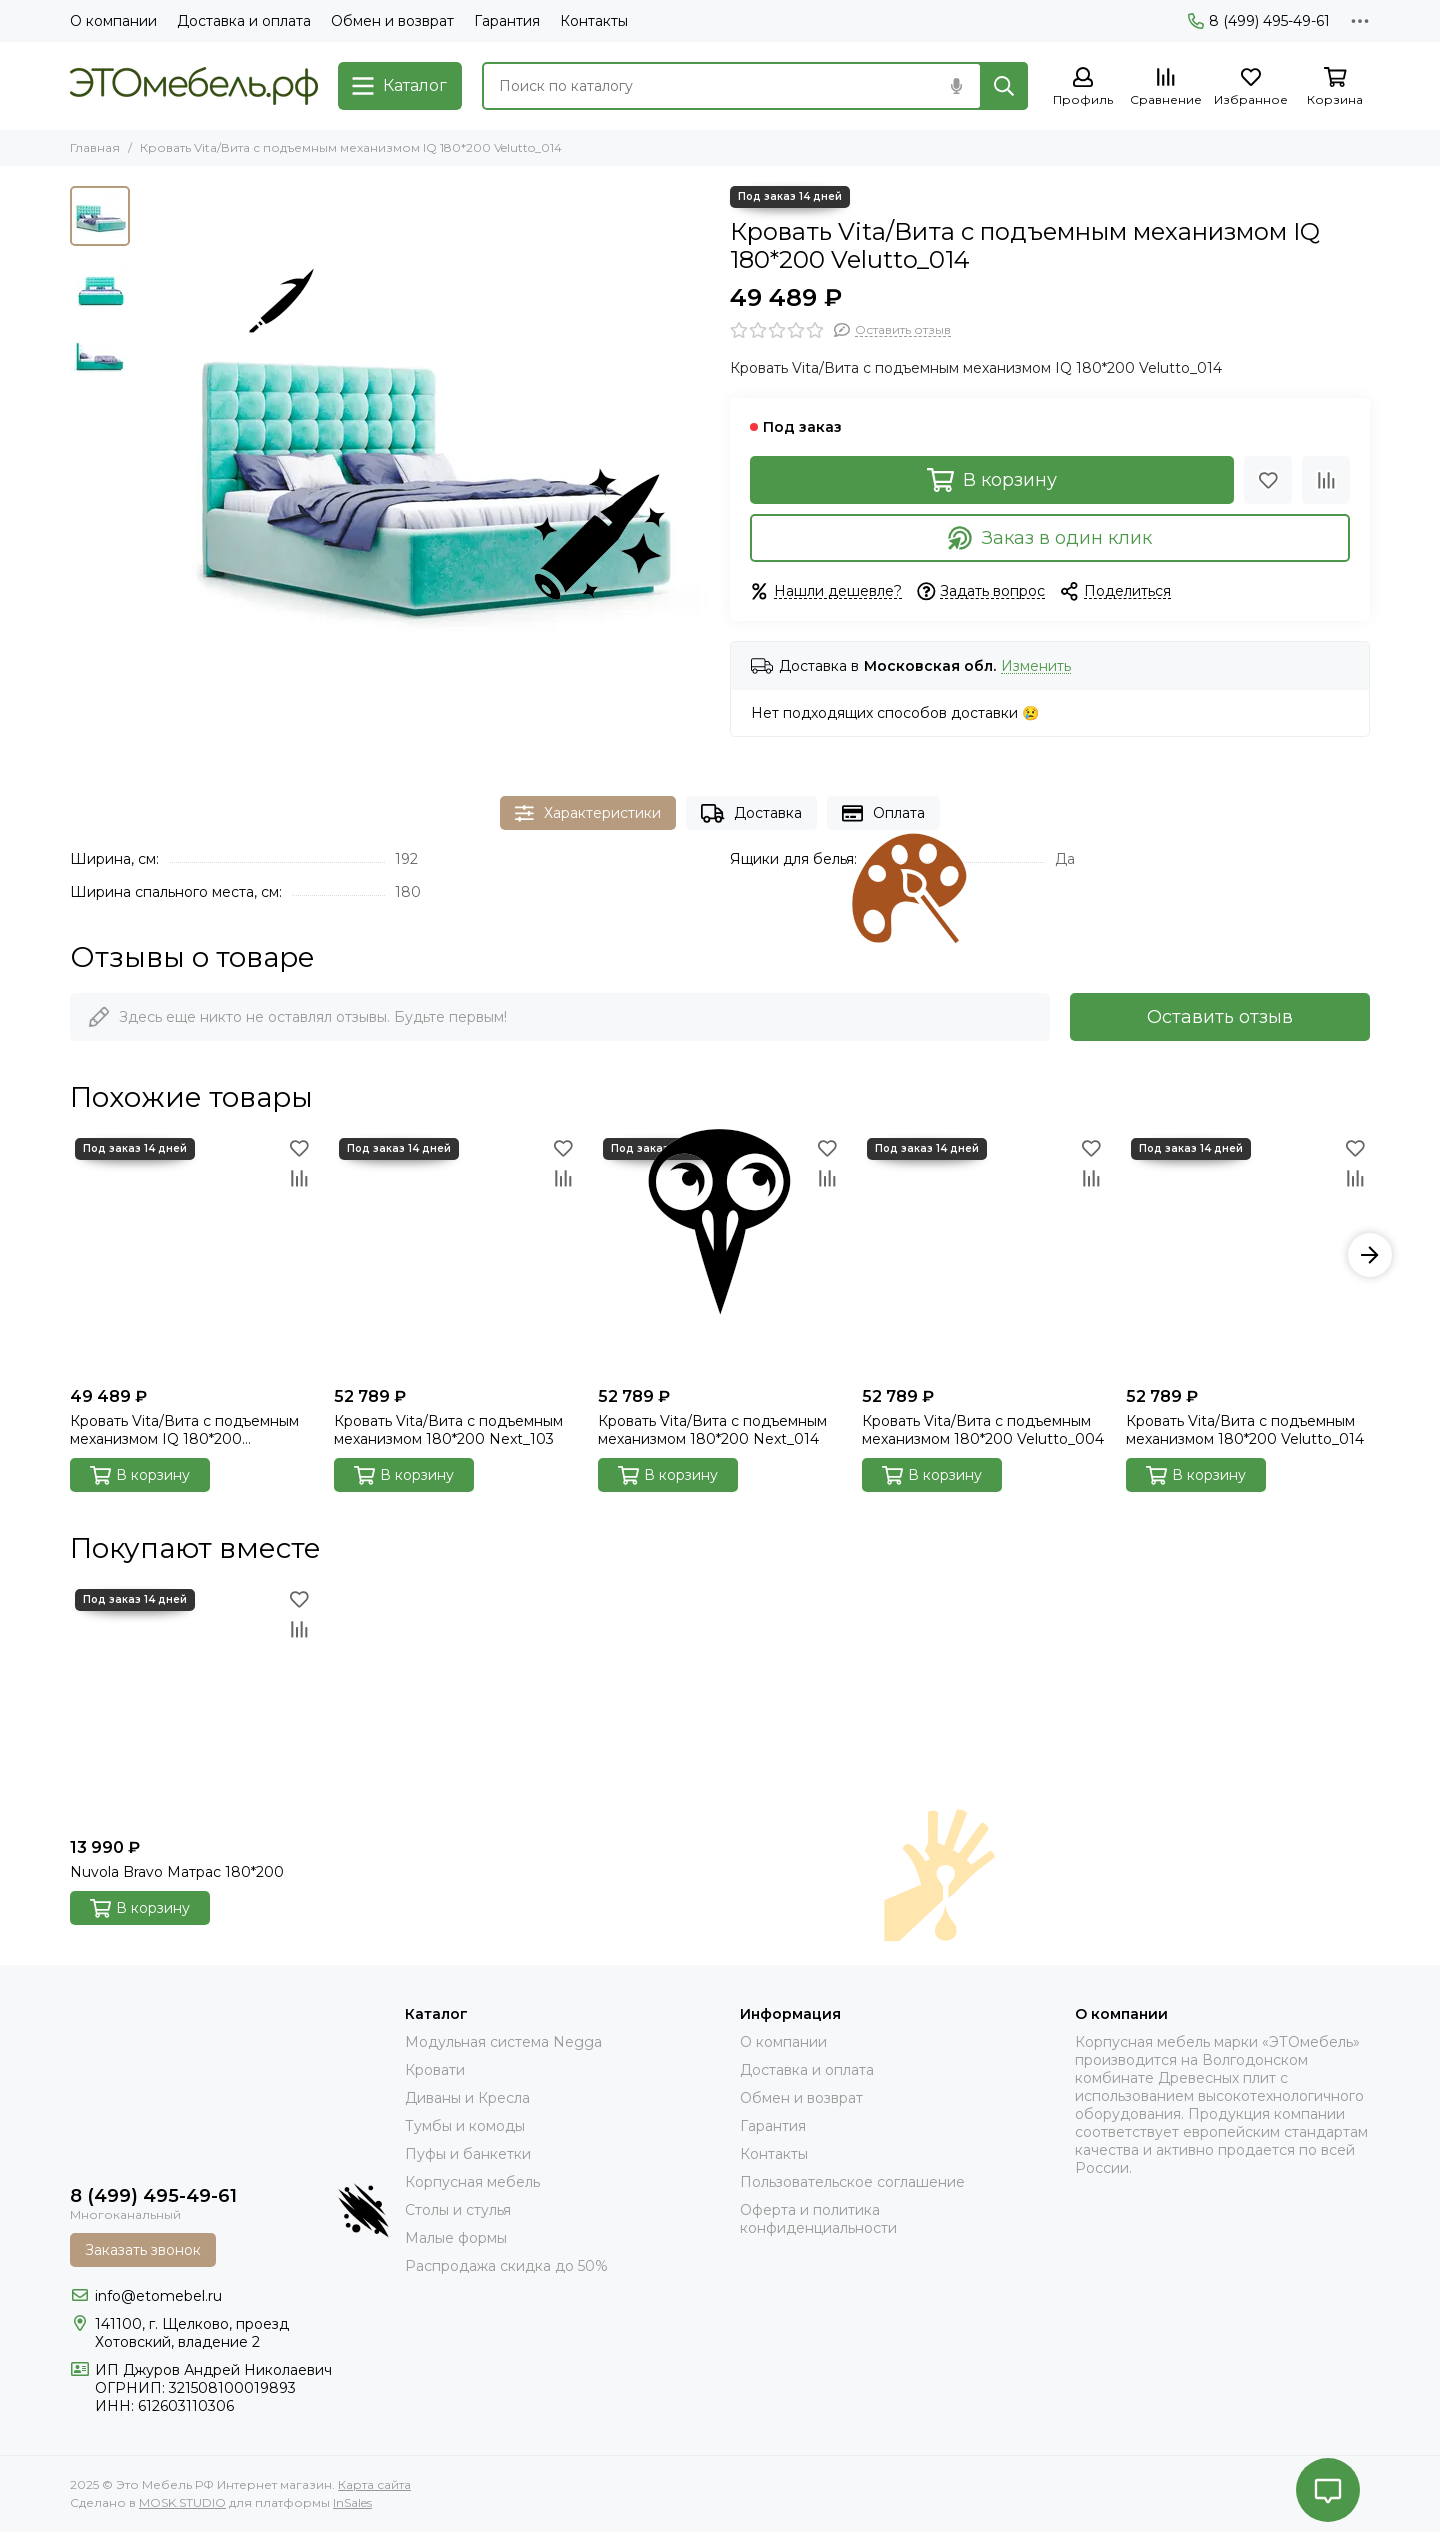 The width and height of the screenshot is (1440, 2532). Describe the element at coordinates (365, 2210) in the screenshot. I see `indicates speed or quick movement in a game` at that location.